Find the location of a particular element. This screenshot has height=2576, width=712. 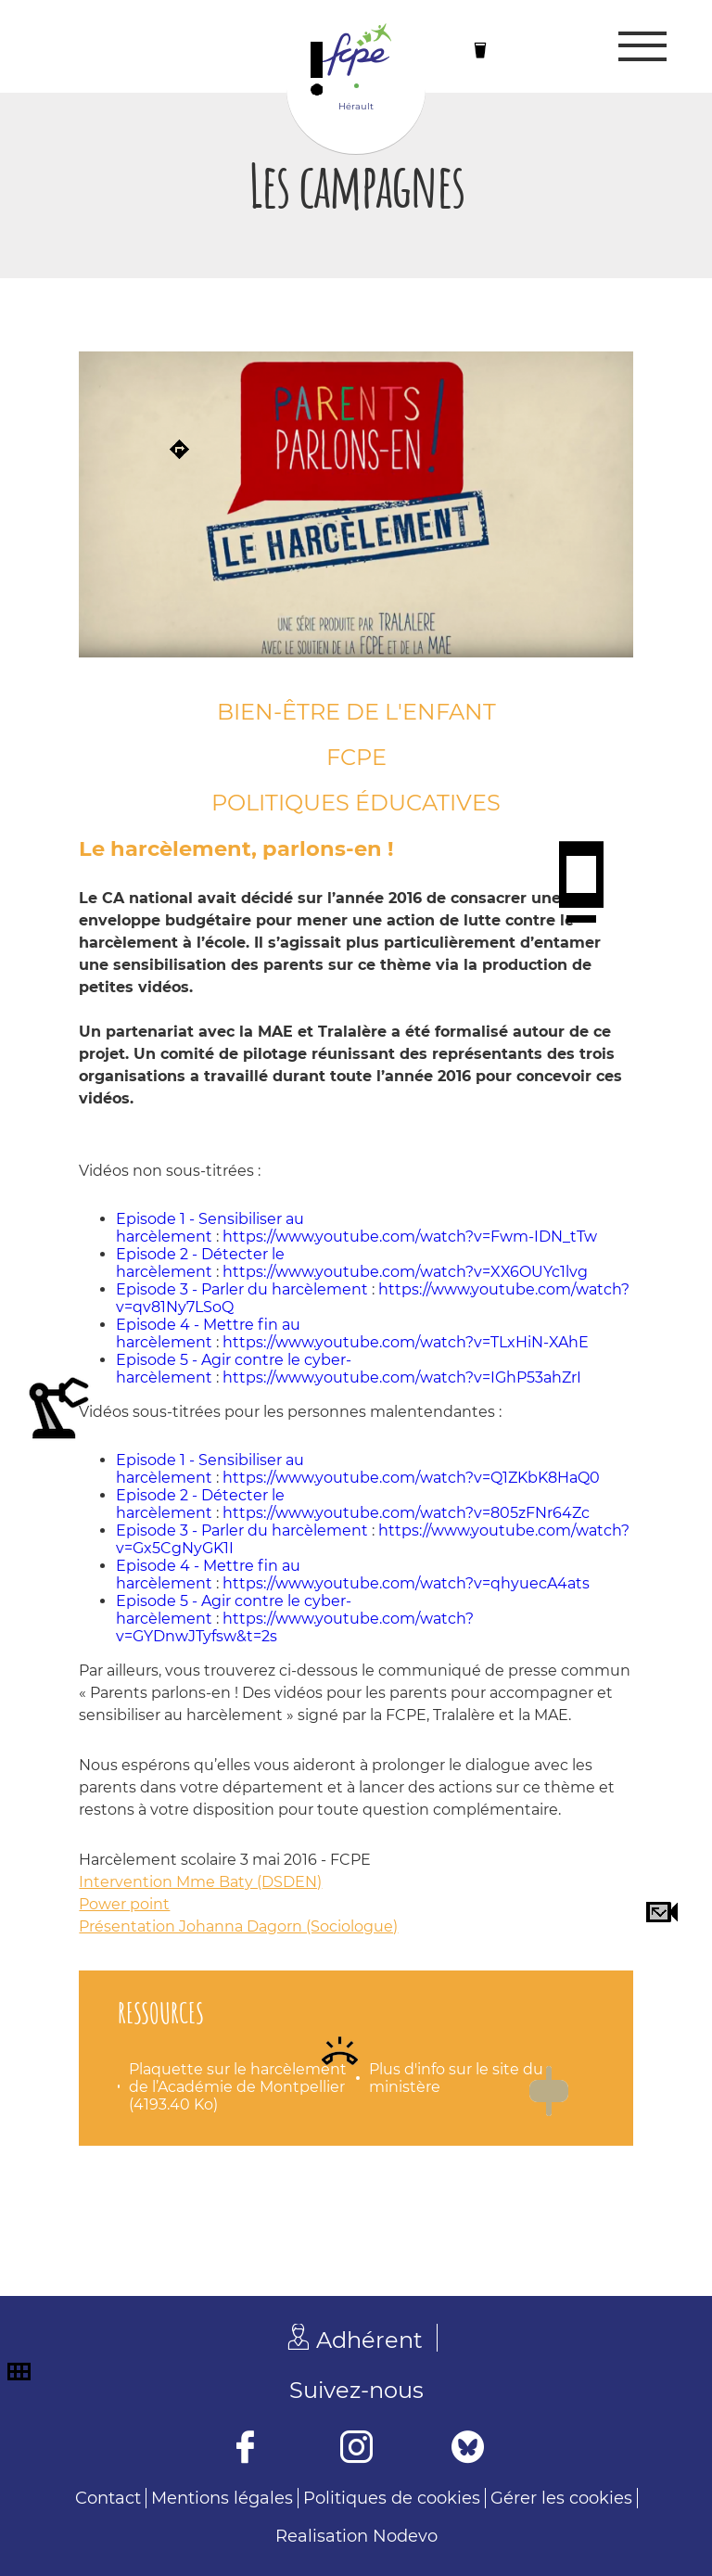

indicates a missed video call is located at coordinates (662, 1912).